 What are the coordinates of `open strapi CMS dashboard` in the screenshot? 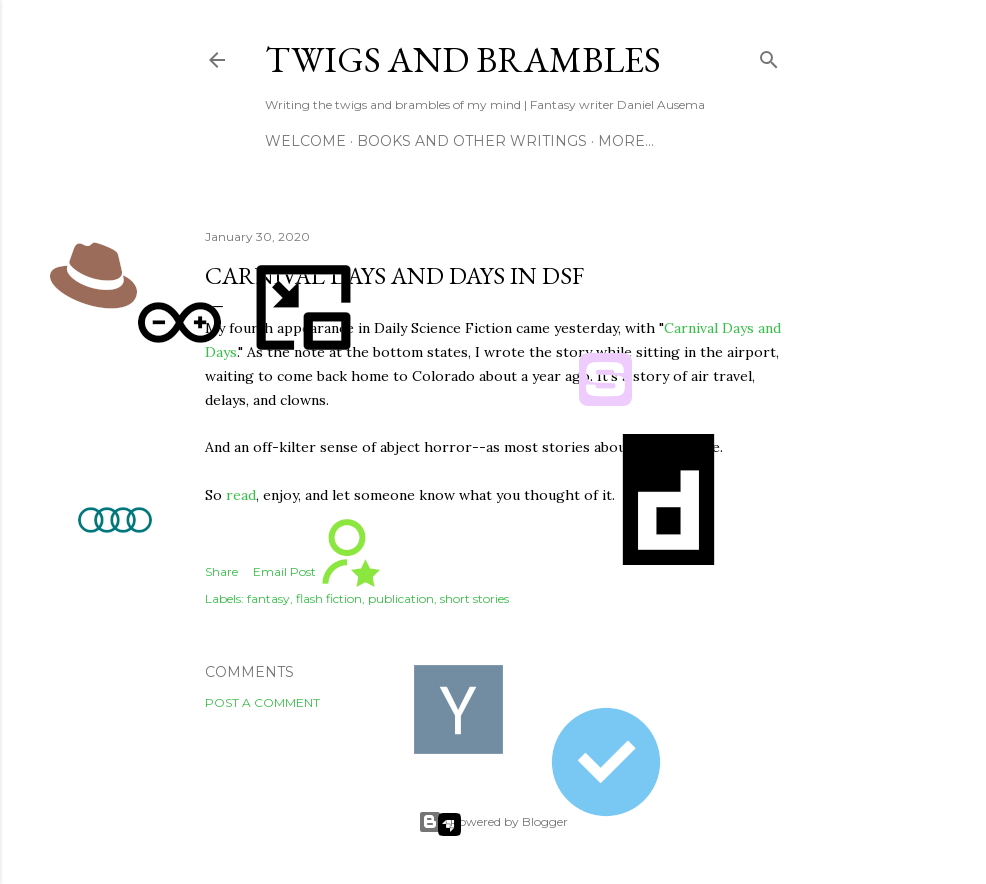 It's located at (449, 824).